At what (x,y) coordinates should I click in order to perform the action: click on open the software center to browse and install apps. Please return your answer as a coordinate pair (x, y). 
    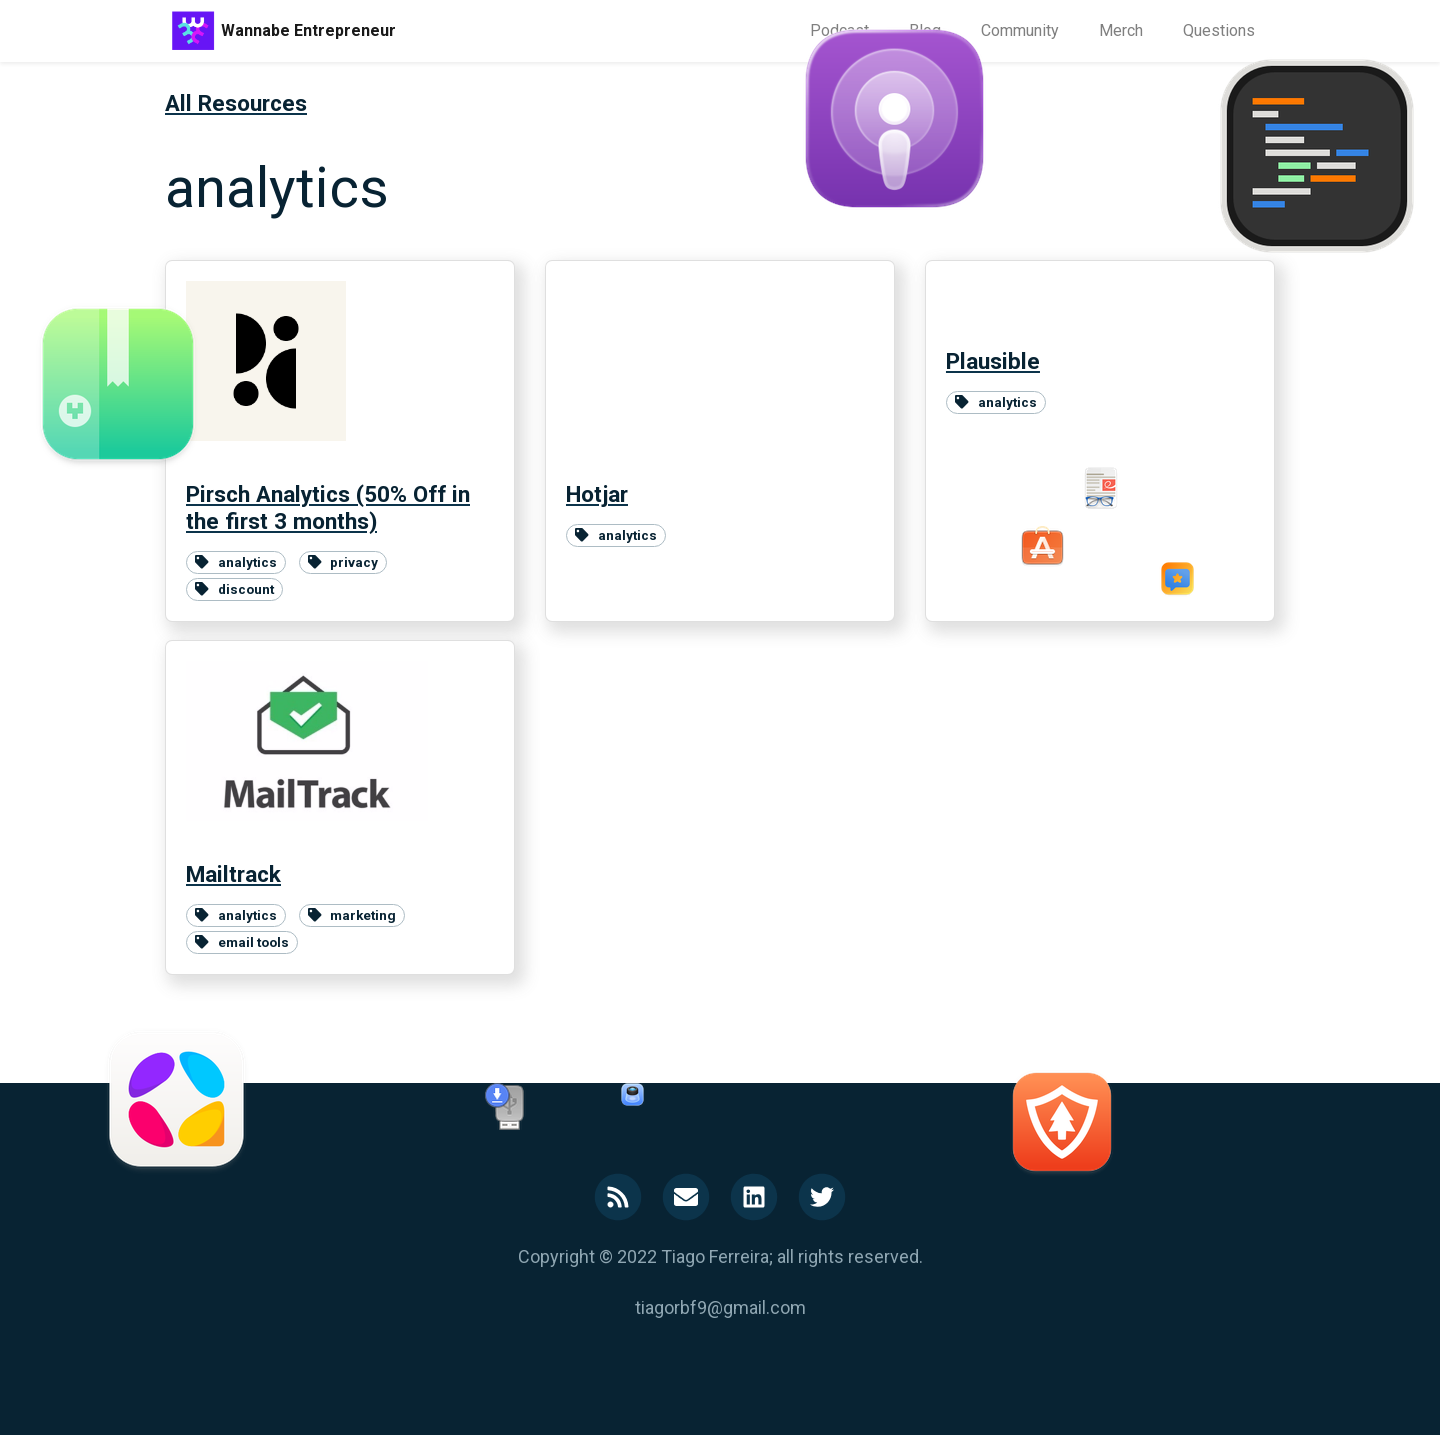
    Looking at the image, I should click on (1042, 547).